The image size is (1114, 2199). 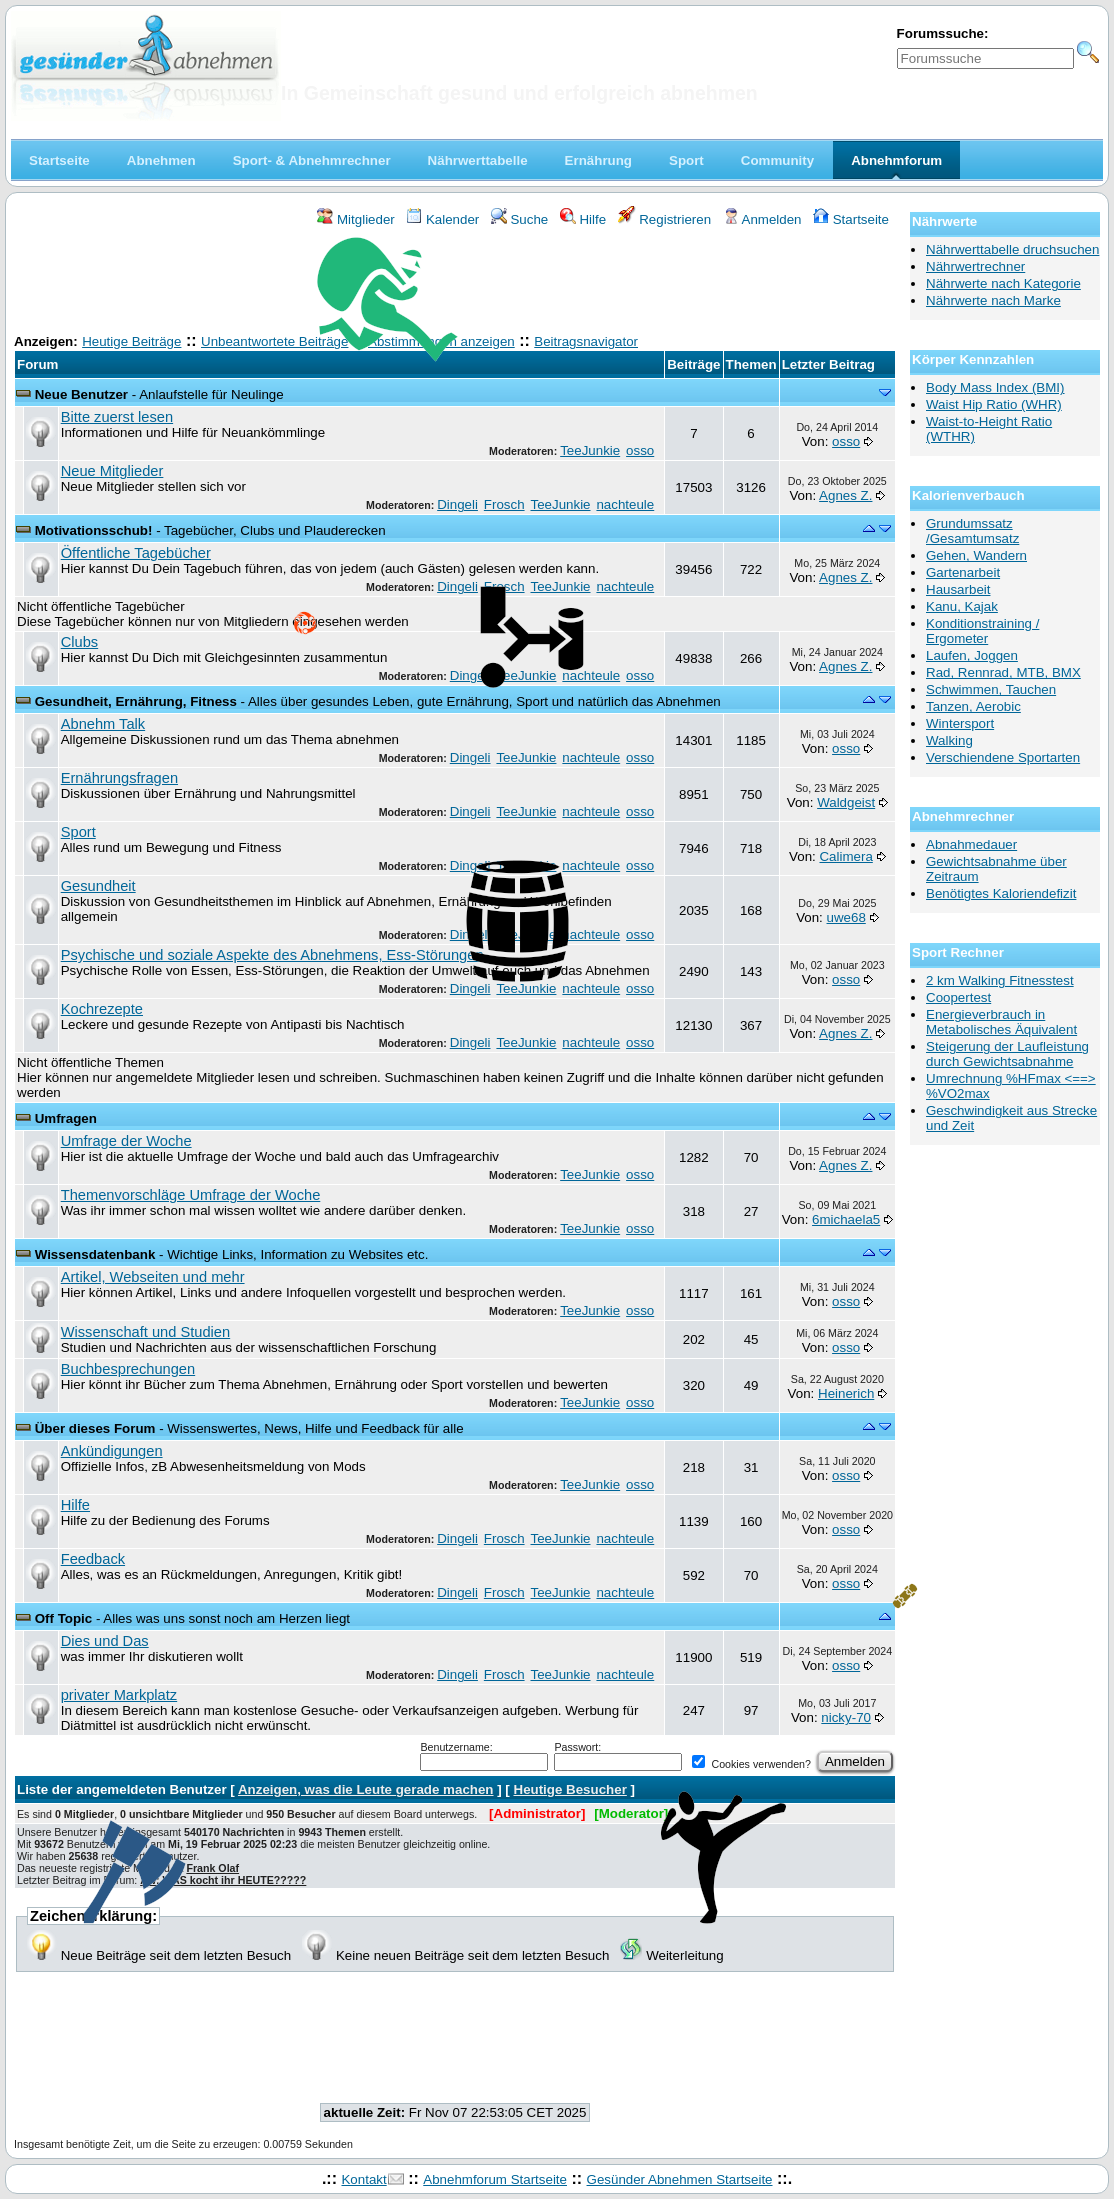 I want to click on decorative symbol representing infinity or interconnection, so click(x=305, y=623).